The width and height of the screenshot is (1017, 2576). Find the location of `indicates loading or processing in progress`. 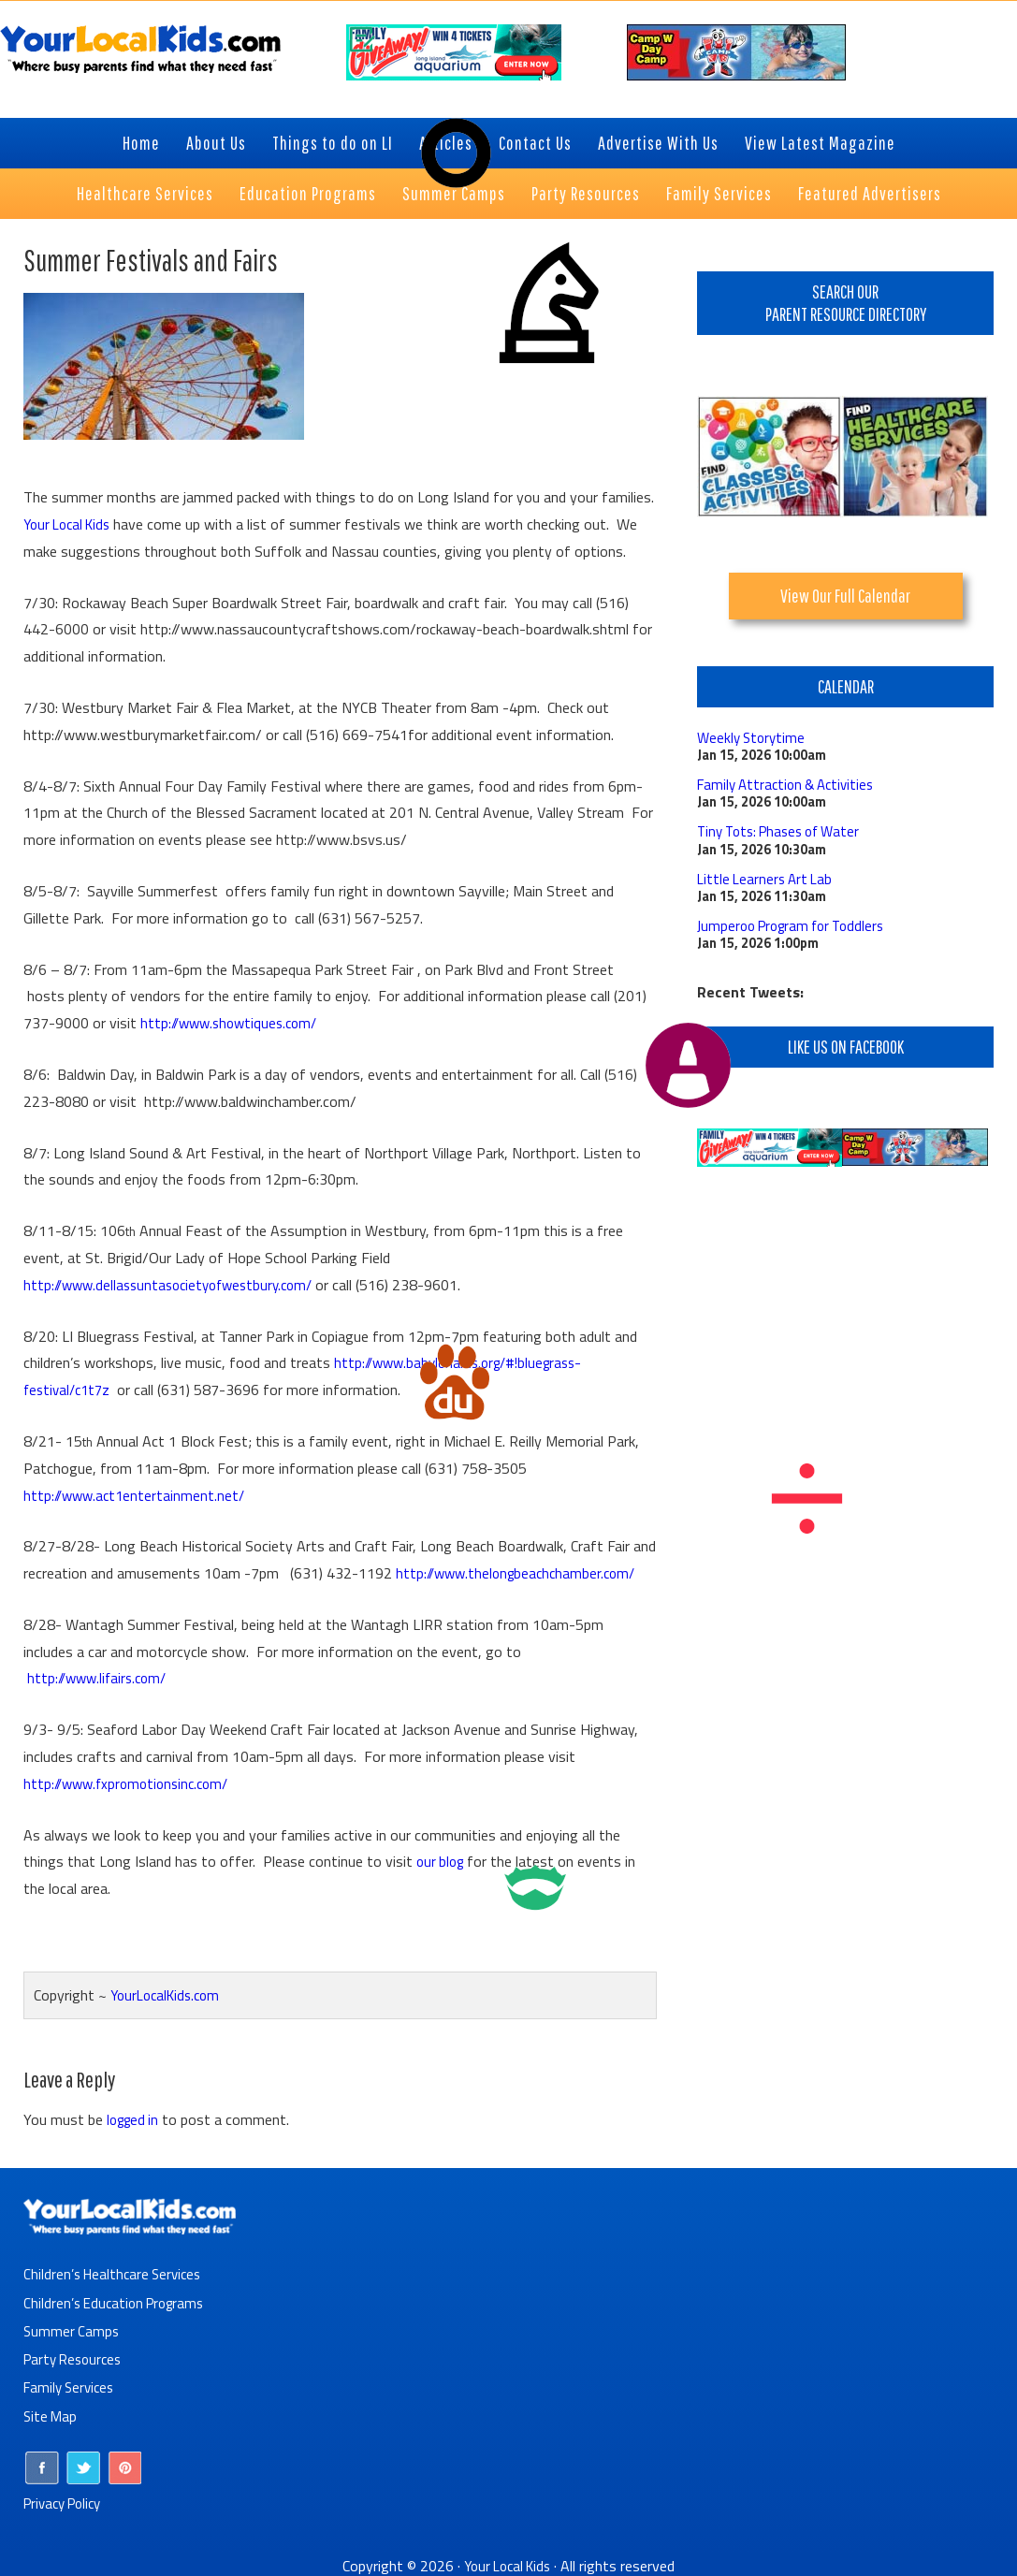

indicates loading or processing in progress is located at coordinates (456, 153).